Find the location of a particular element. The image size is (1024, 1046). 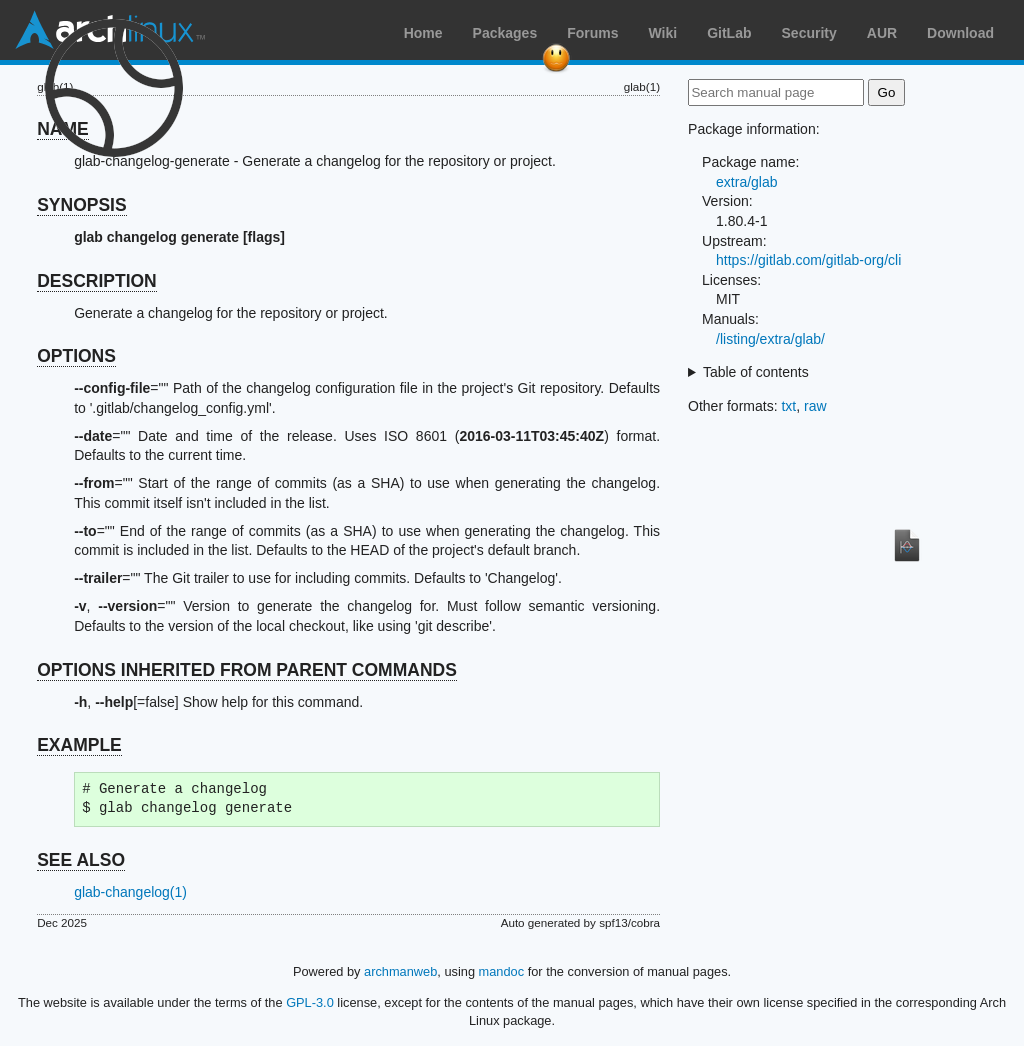

indicates a warning or concern status is located at coordinates (556, 58).